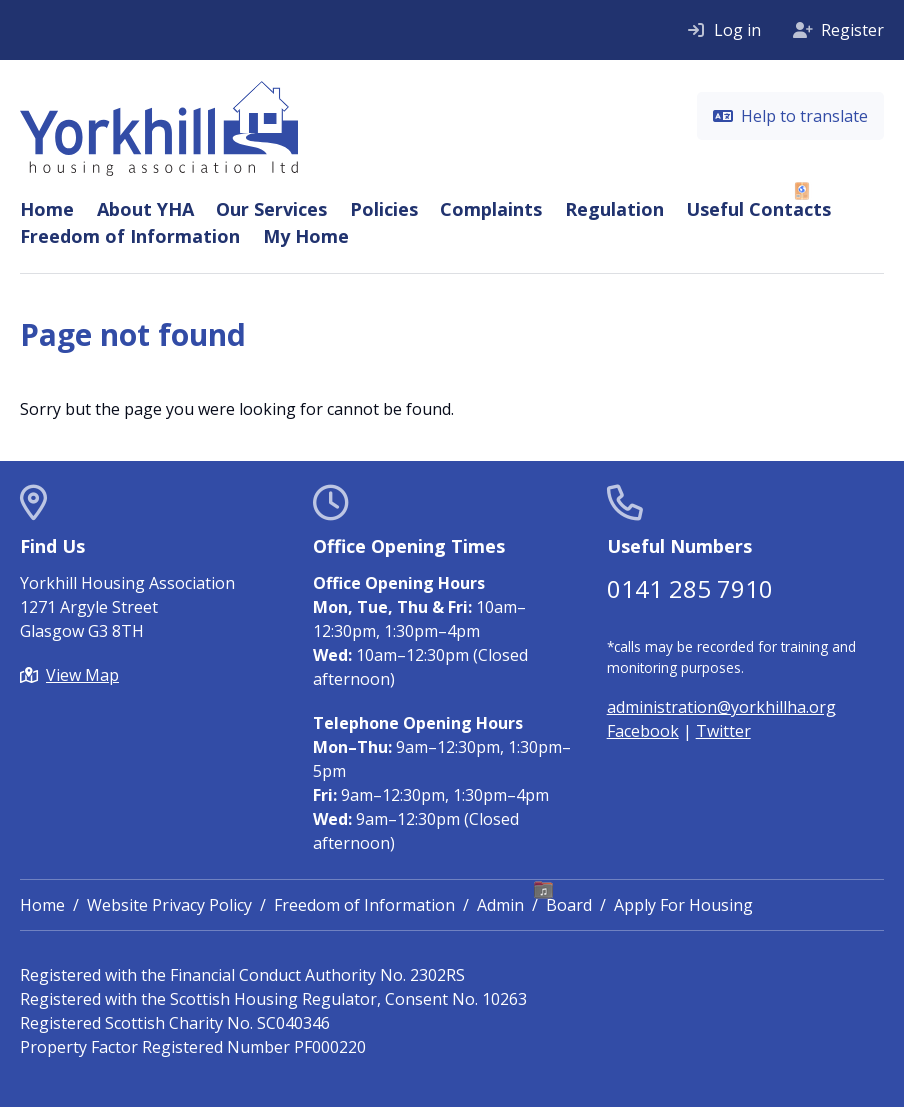 This screenshot has width=904, height=1107. What do you see at coordinates (802, 191) in the screenshot?
I see `indicates package cache is being updated` at bounding box center [802, 191].